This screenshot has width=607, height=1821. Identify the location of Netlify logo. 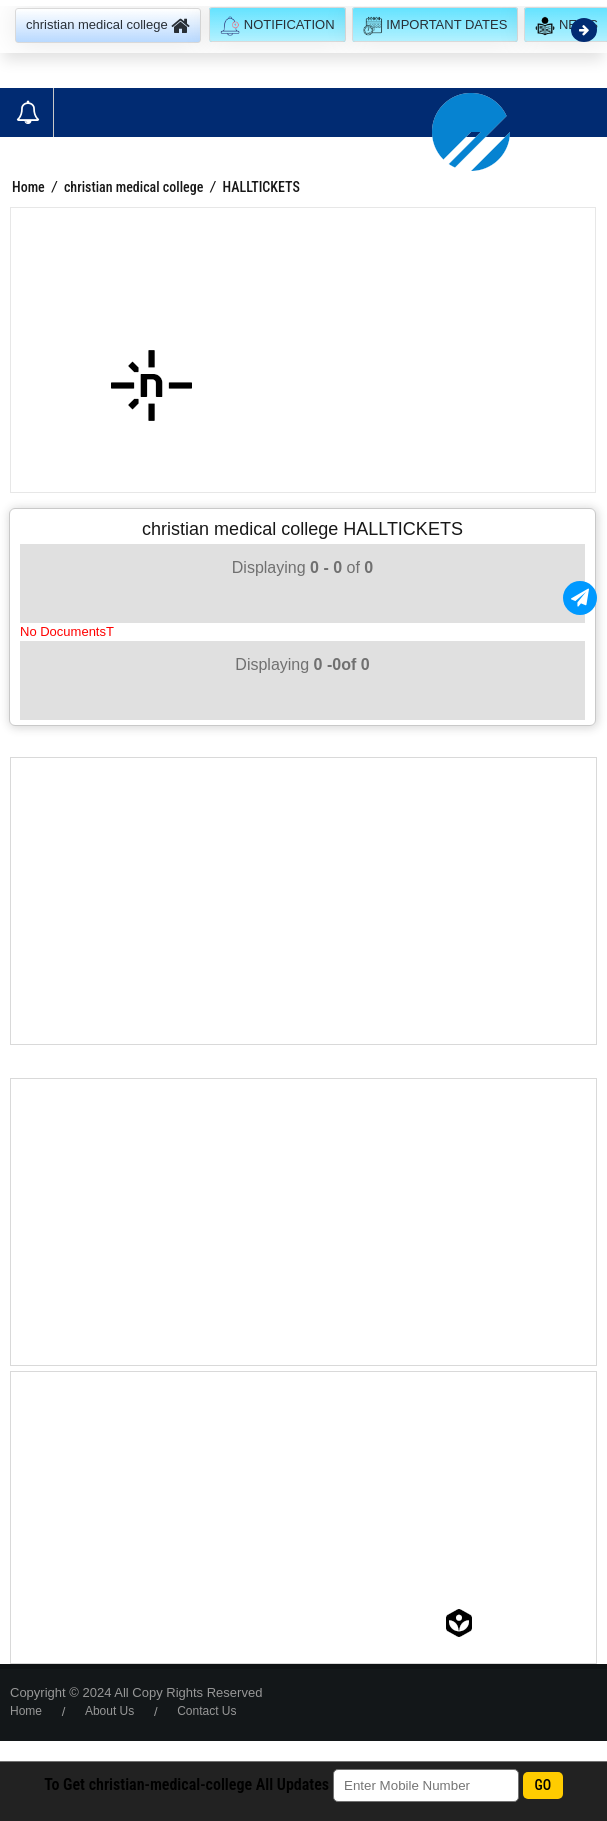
(151, 385).